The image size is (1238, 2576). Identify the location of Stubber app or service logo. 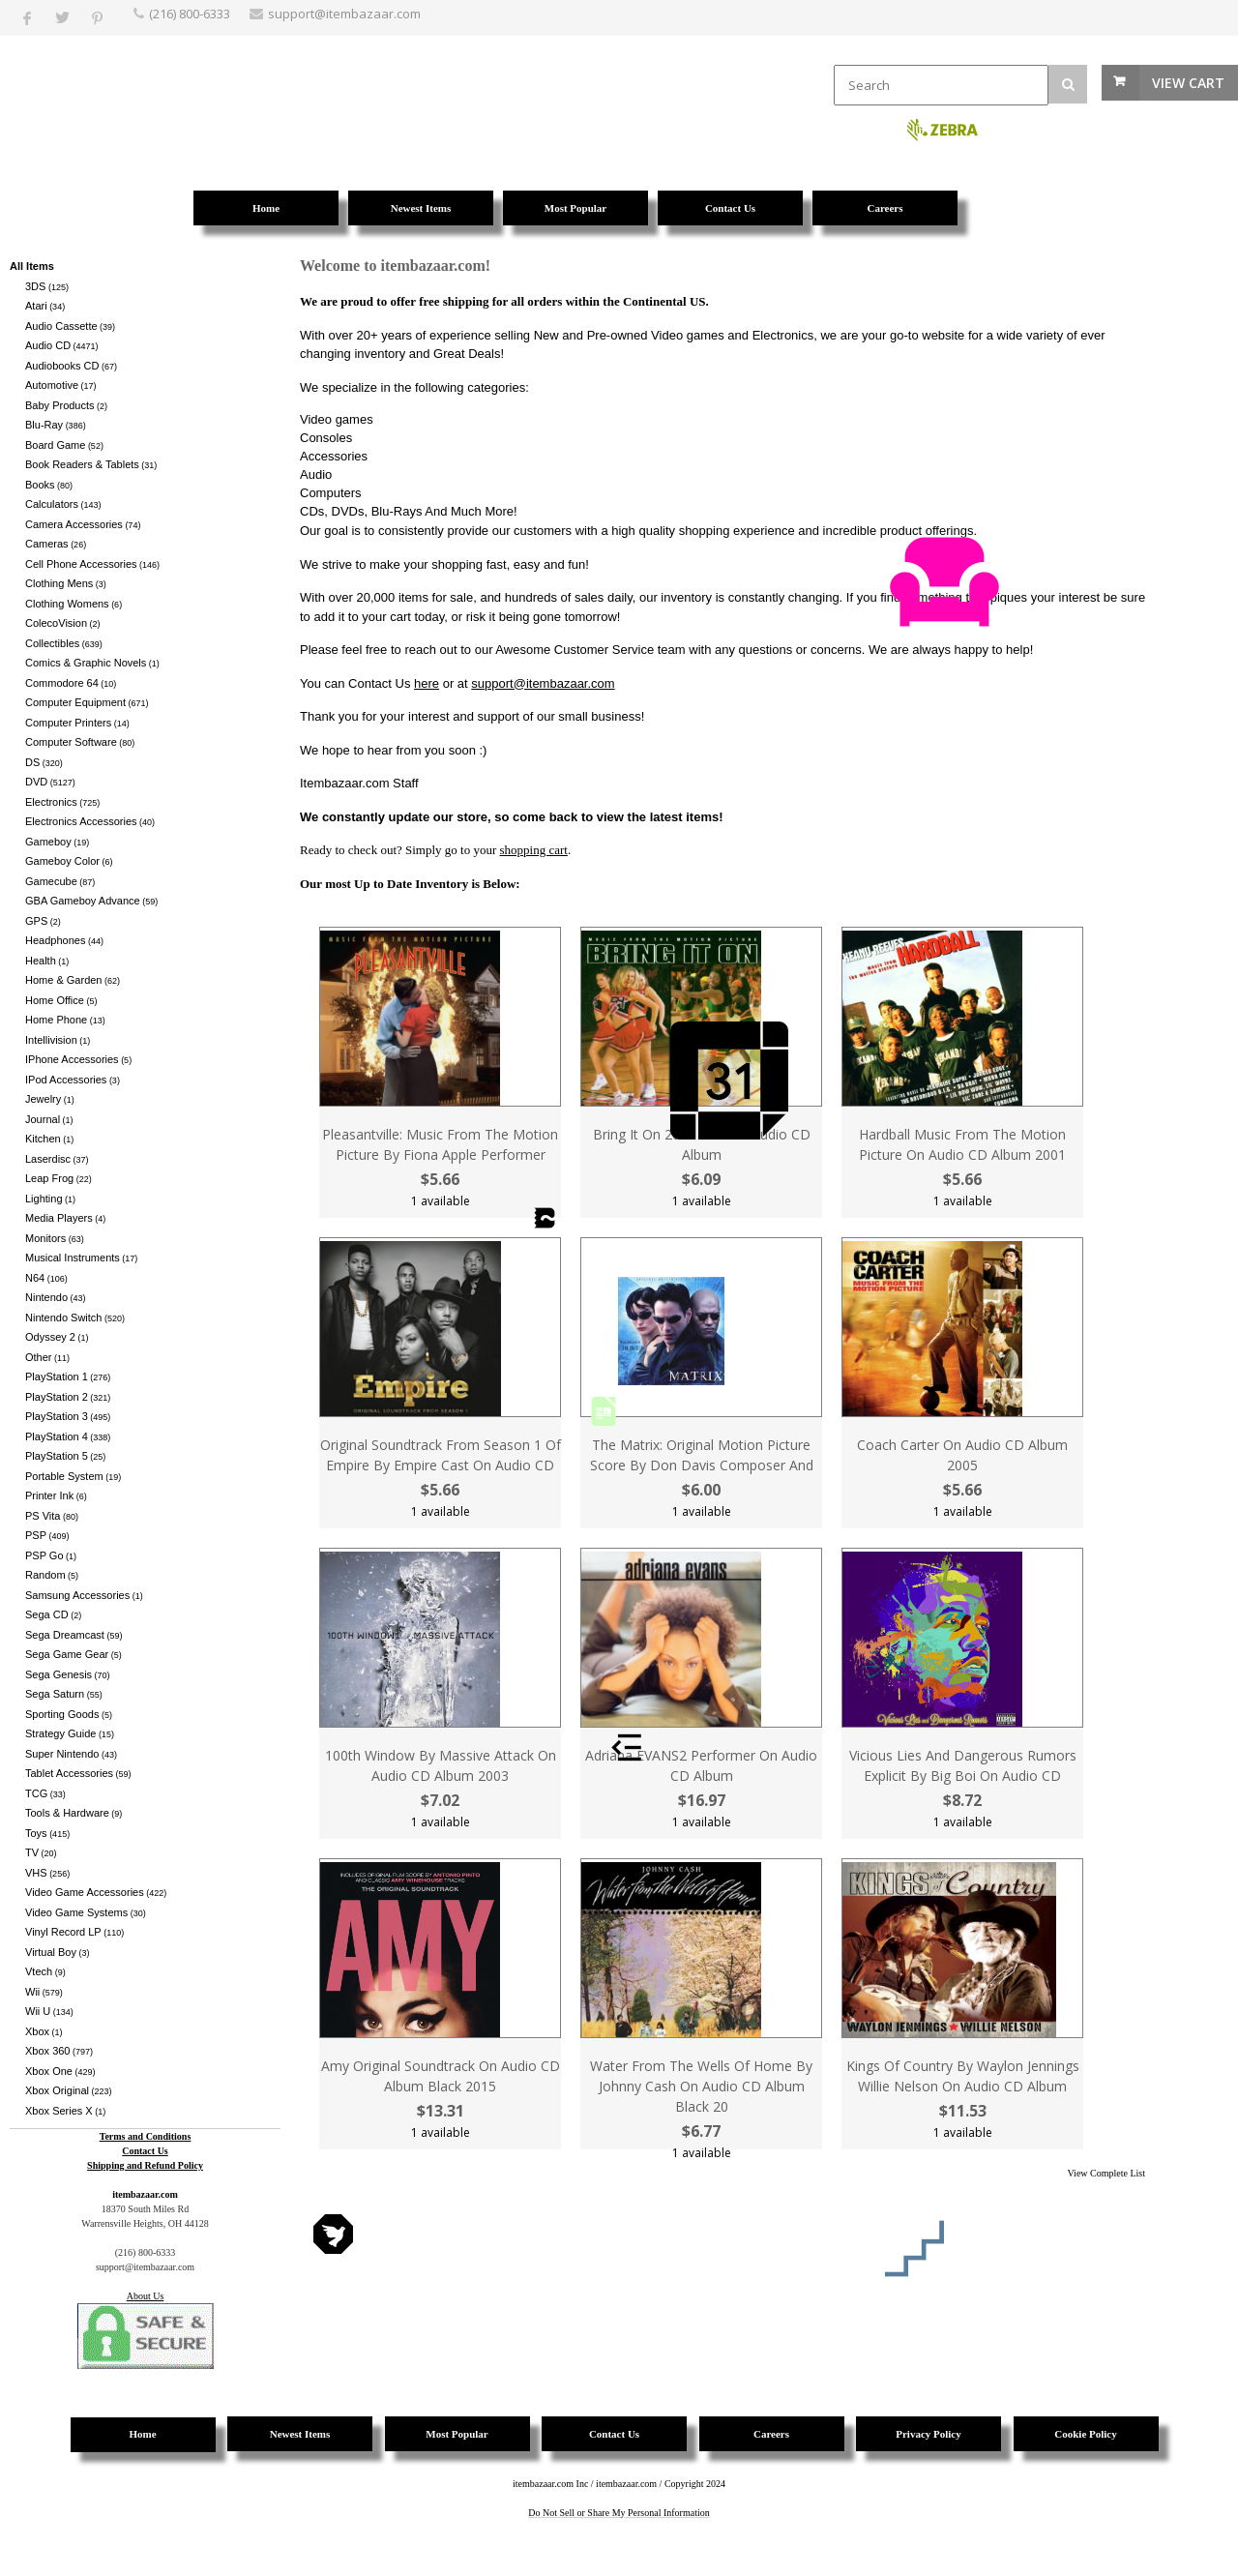
(545, 1218).